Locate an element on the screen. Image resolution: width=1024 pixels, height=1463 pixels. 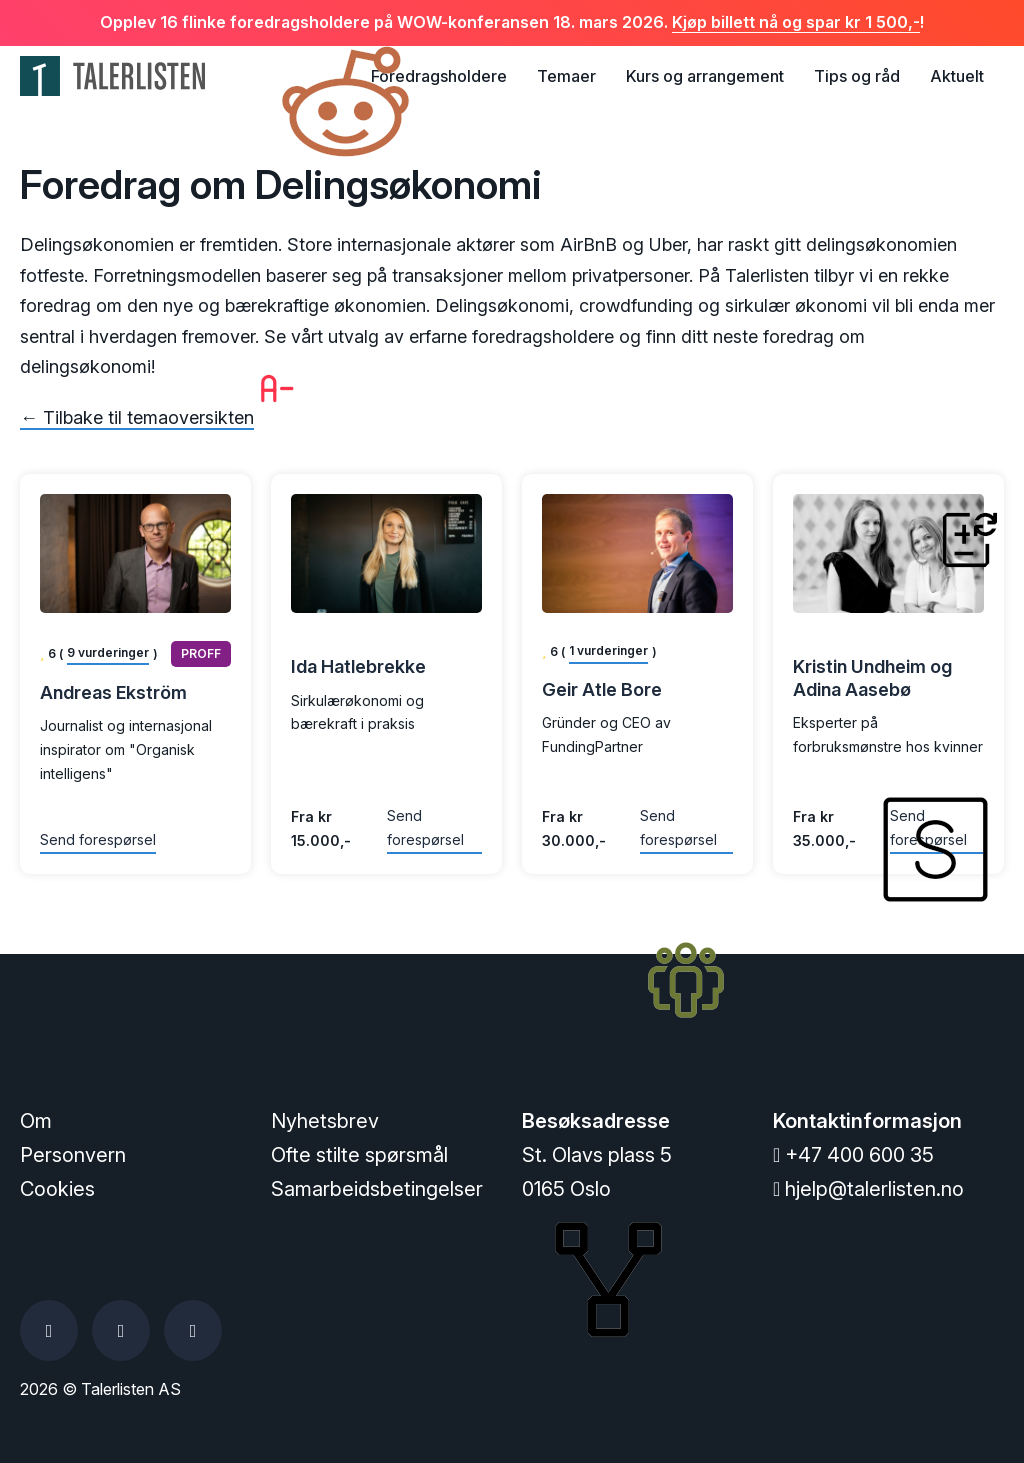
sync or restore an editing session is located at coordinates (966, 540).